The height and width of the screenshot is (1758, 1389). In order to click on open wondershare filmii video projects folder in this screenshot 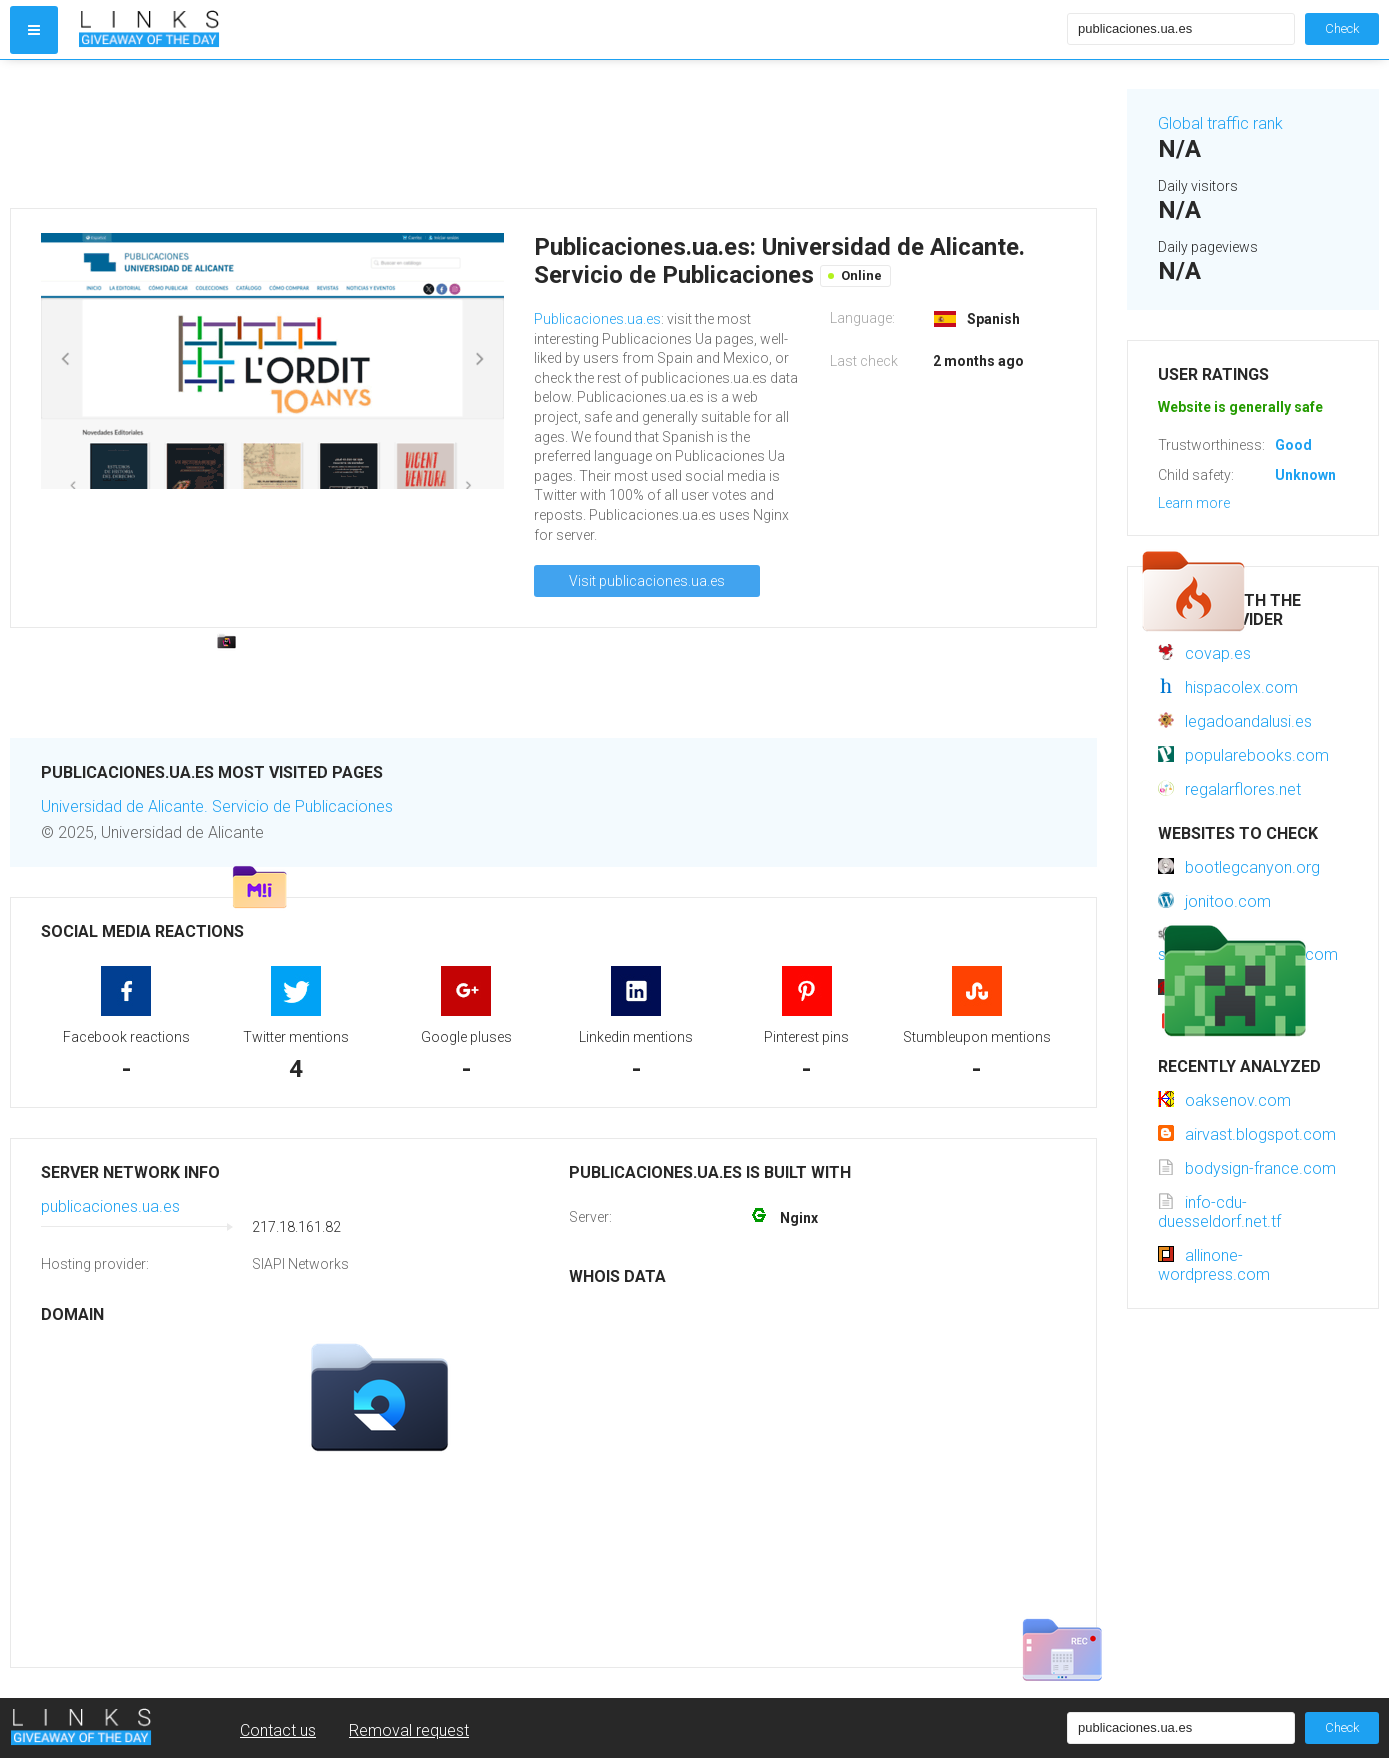, I will do `click(259, 888)`.